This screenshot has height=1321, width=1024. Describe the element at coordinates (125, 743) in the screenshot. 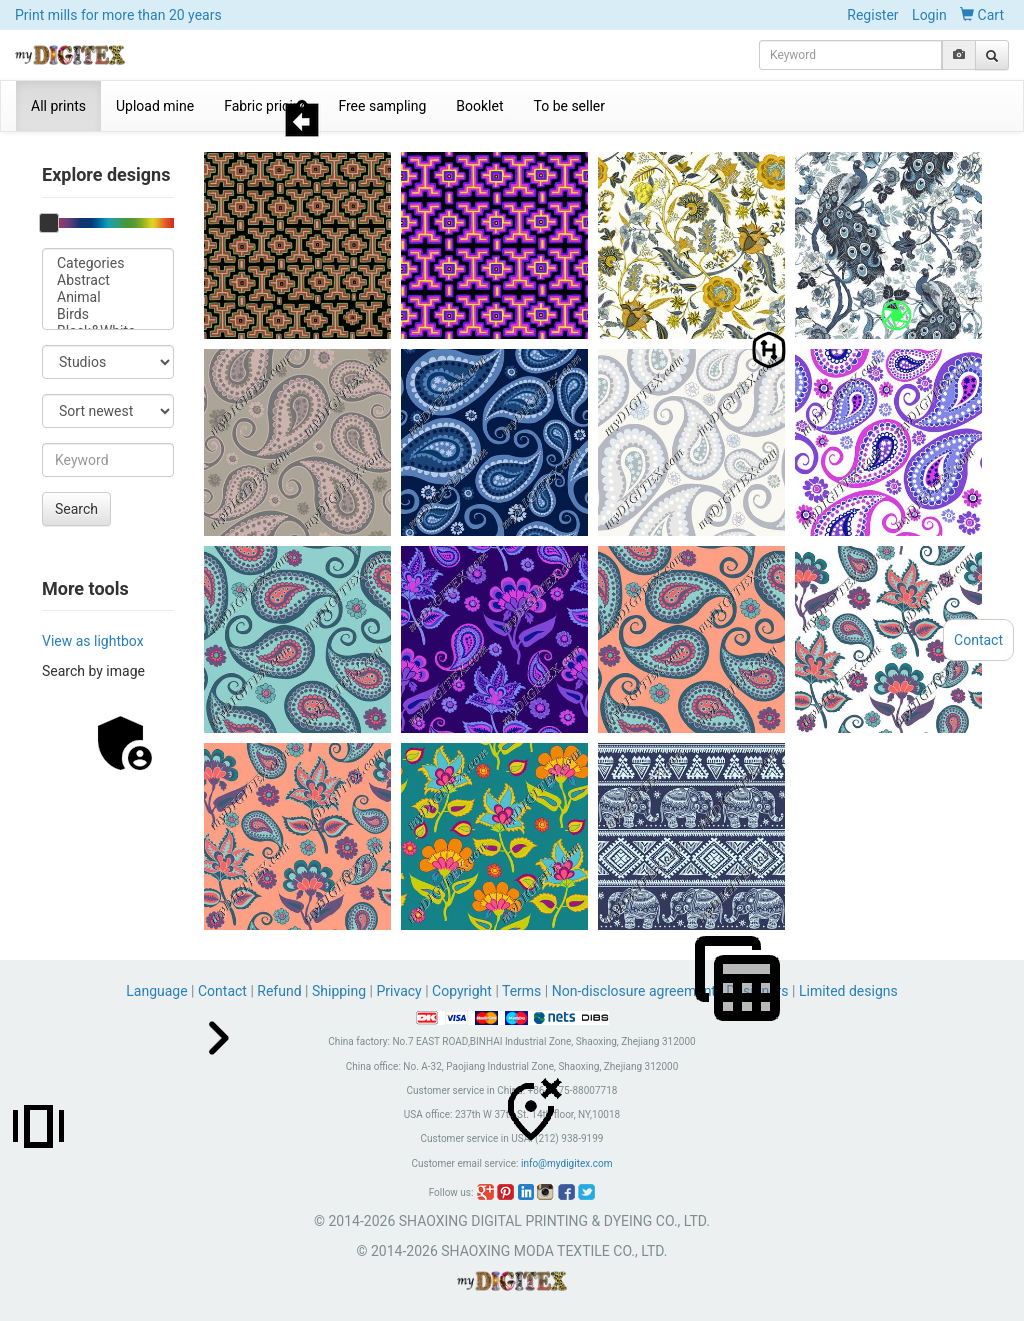

I see `access admin or security settings` at that location.